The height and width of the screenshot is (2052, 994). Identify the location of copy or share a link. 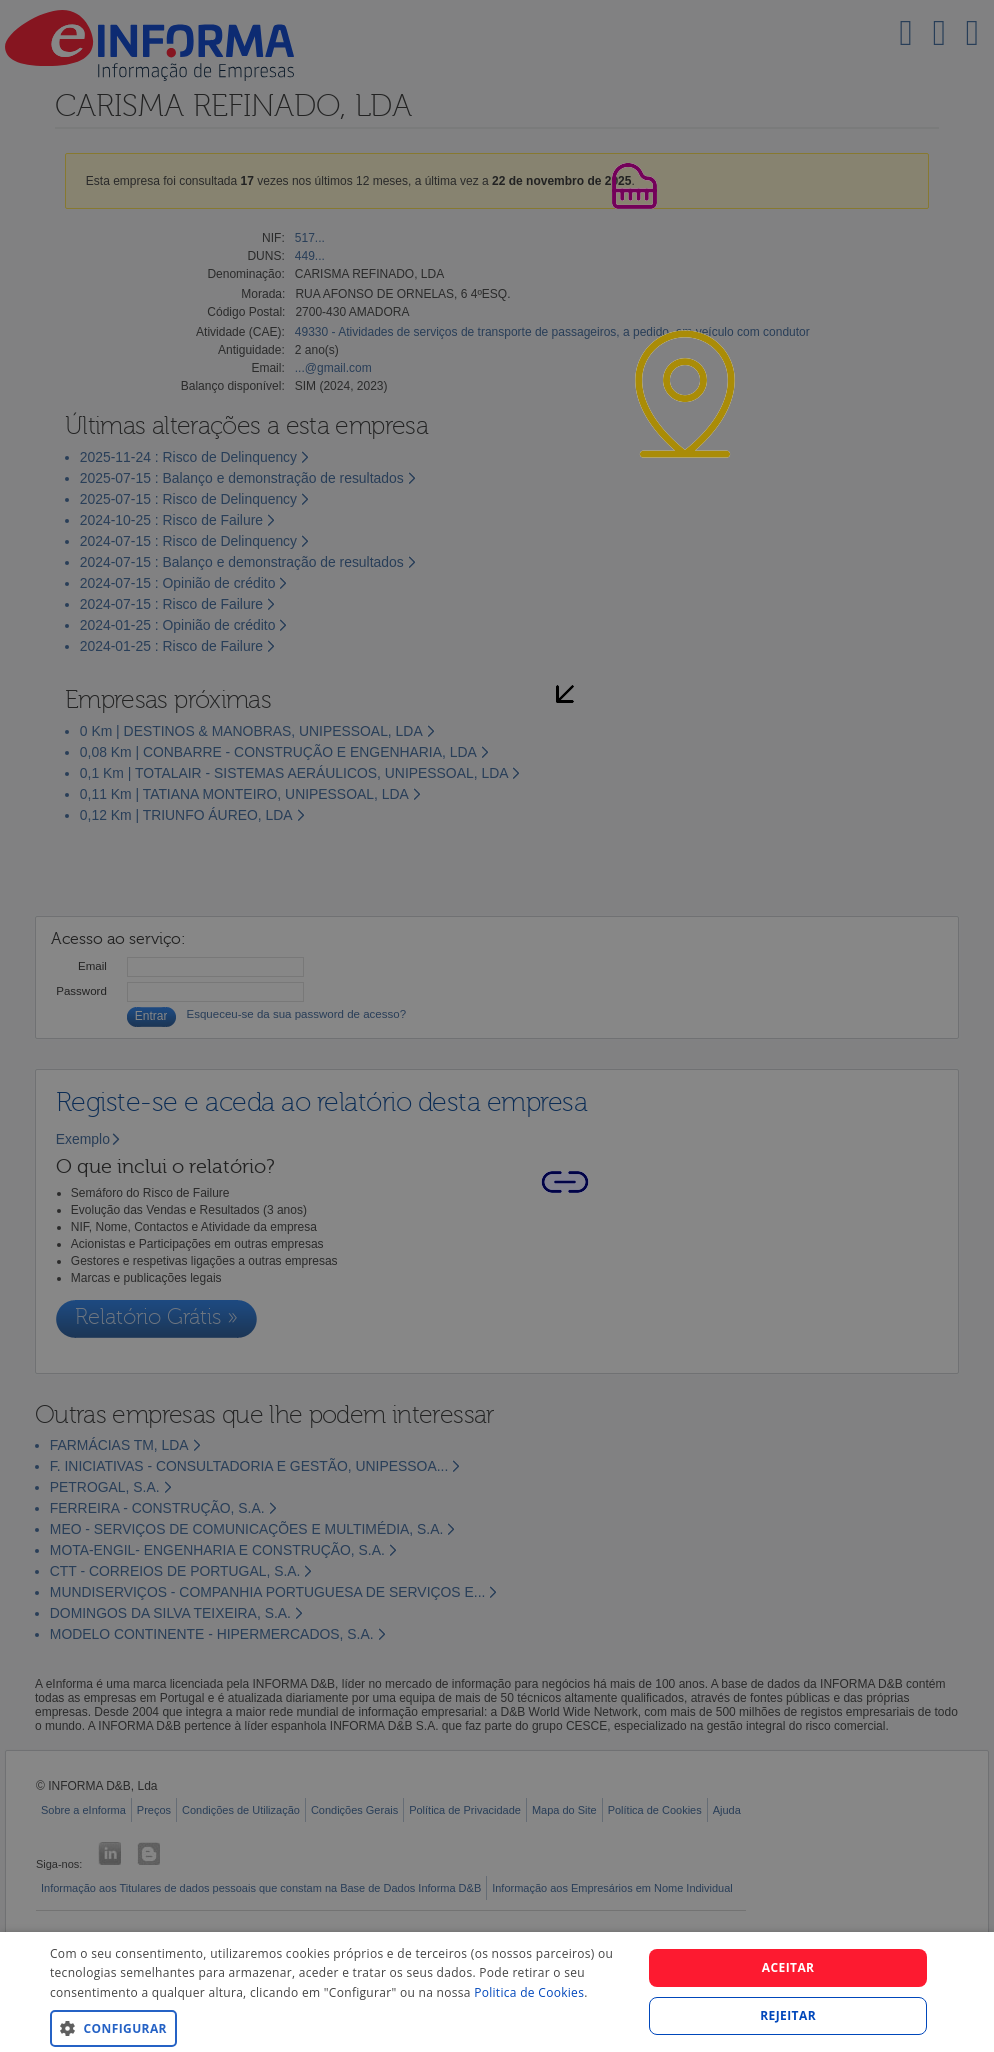
(565, 1182).